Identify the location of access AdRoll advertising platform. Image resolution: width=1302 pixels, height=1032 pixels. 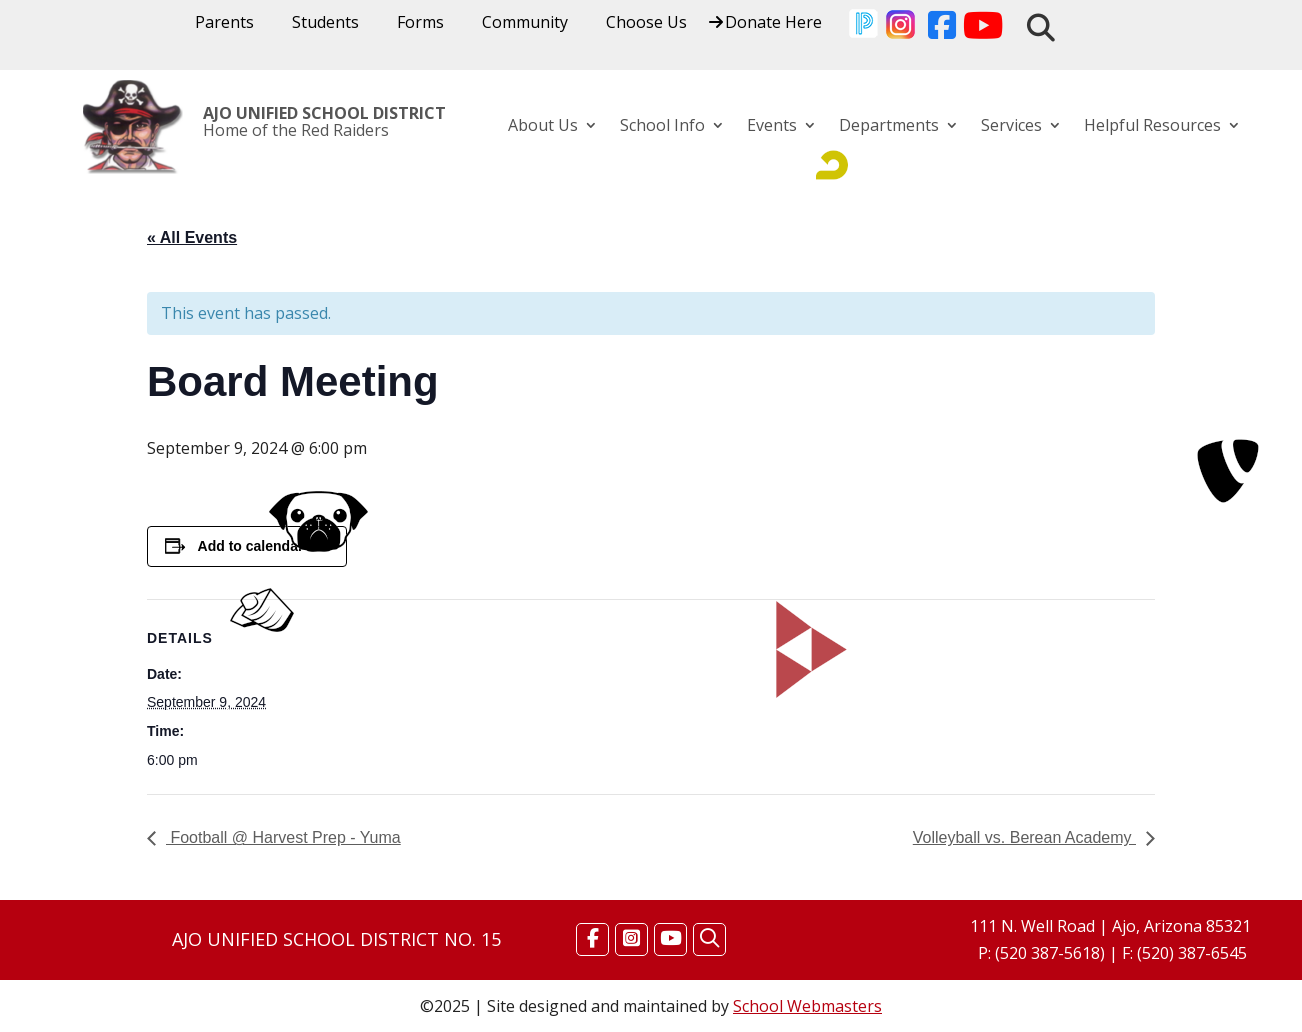
(832, 165).